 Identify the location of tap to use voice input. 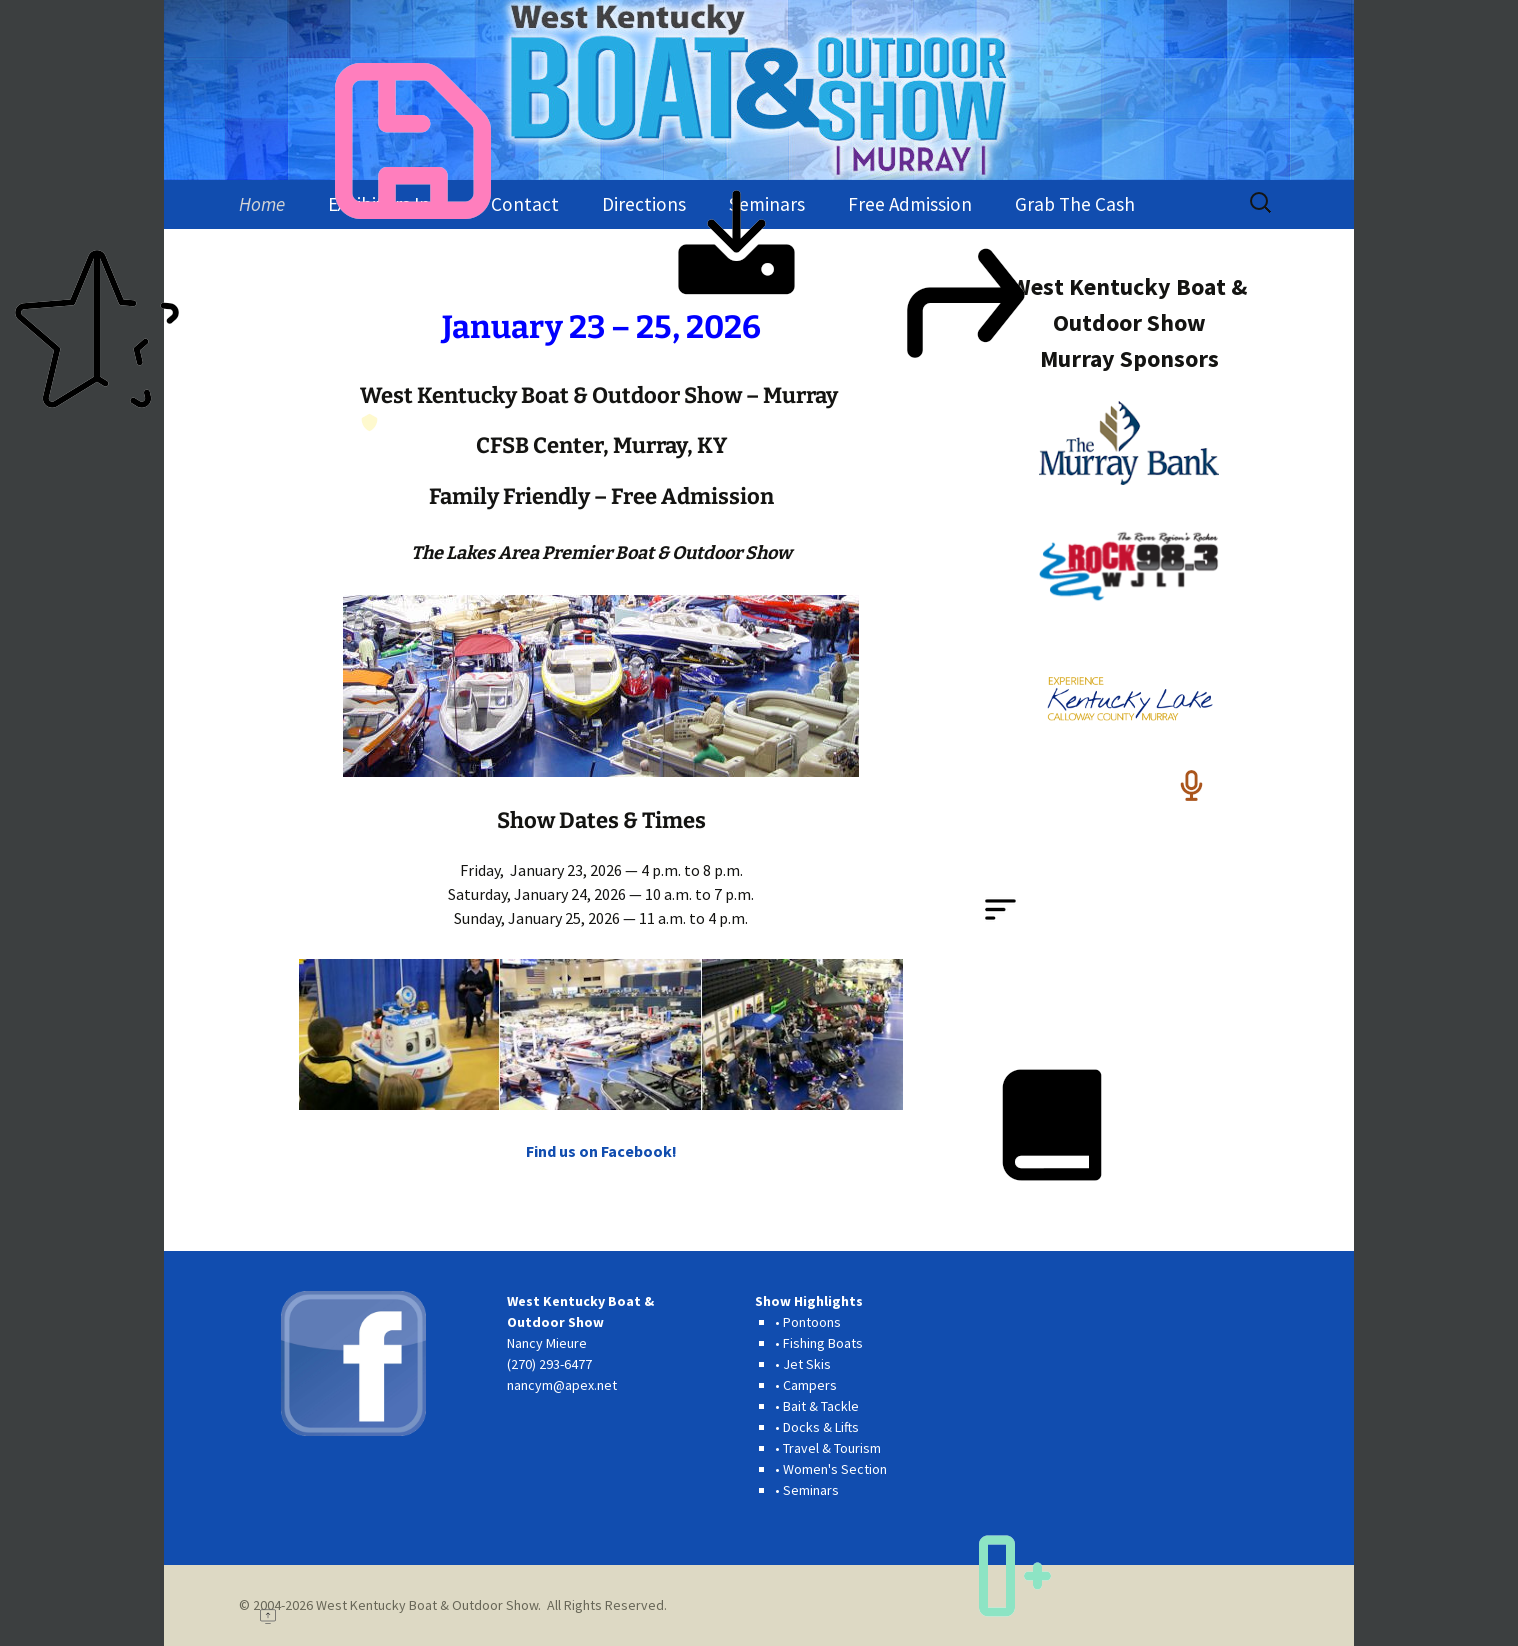
(1191, 785).